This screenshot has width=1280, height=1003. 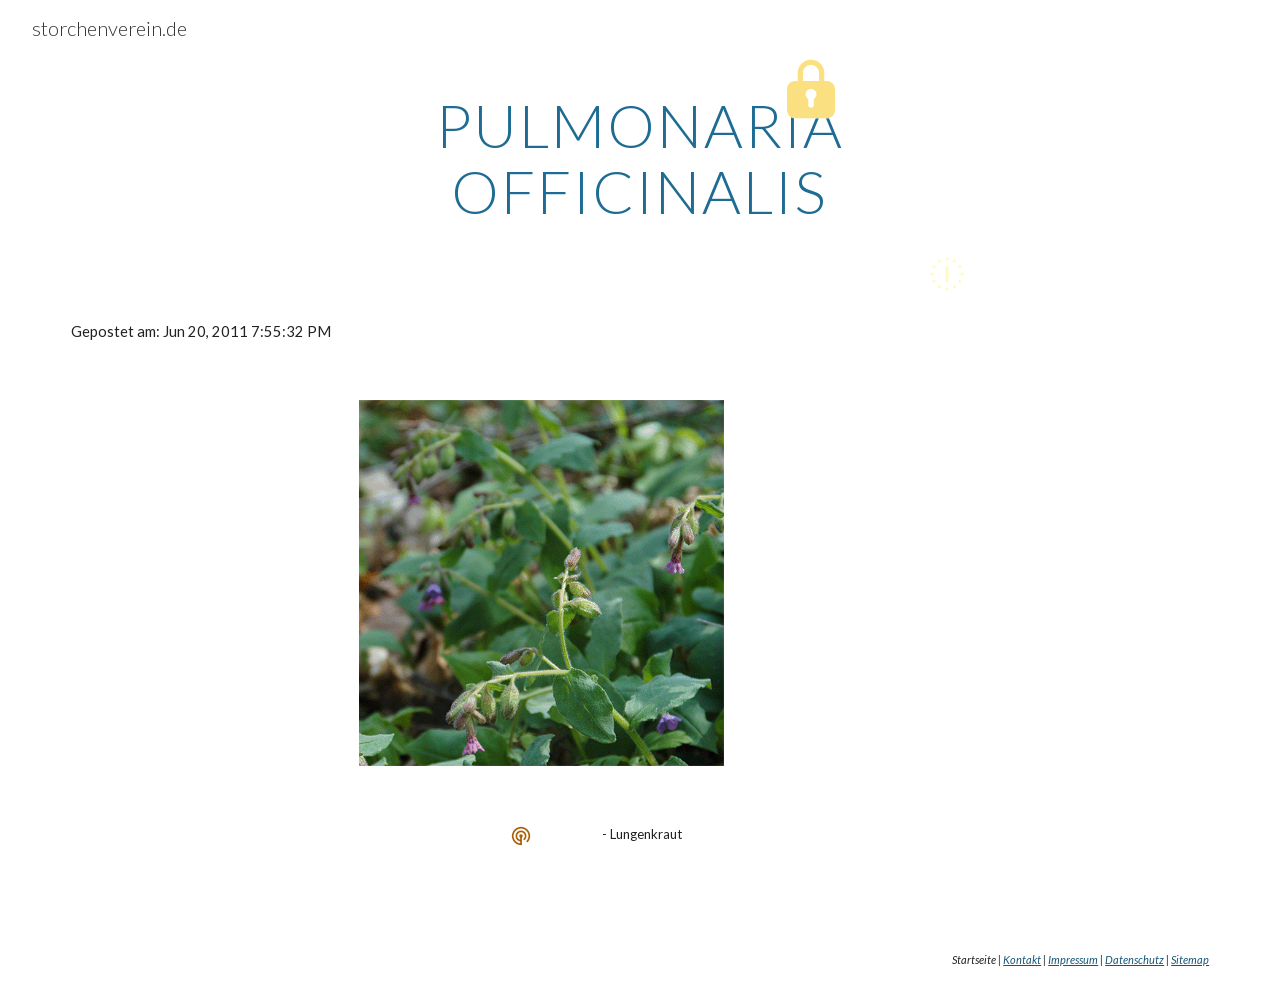 I want to click on indicates a locked or private channel, so click(x=811, y=89).